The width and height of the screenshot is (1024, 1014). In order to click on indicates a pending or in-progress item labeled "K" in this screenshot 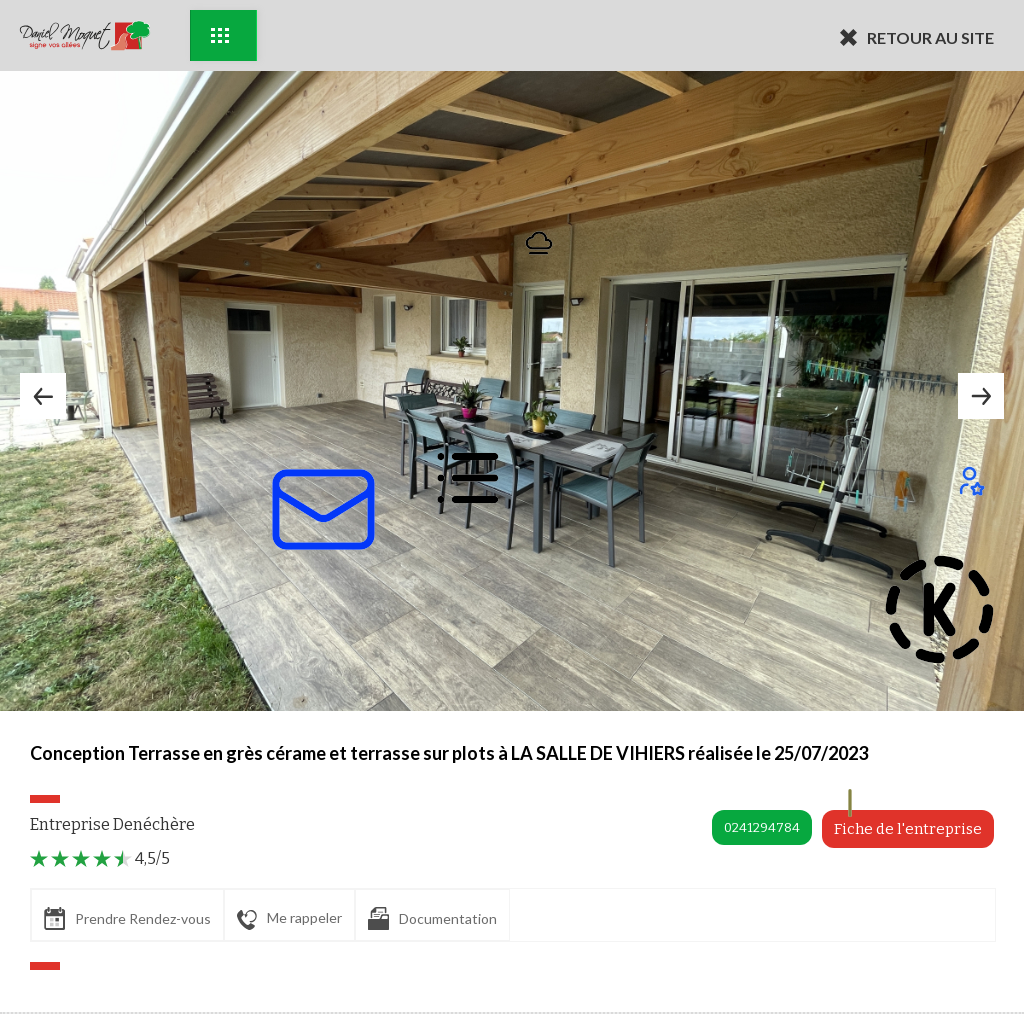, I will do `click(939, 609)`.